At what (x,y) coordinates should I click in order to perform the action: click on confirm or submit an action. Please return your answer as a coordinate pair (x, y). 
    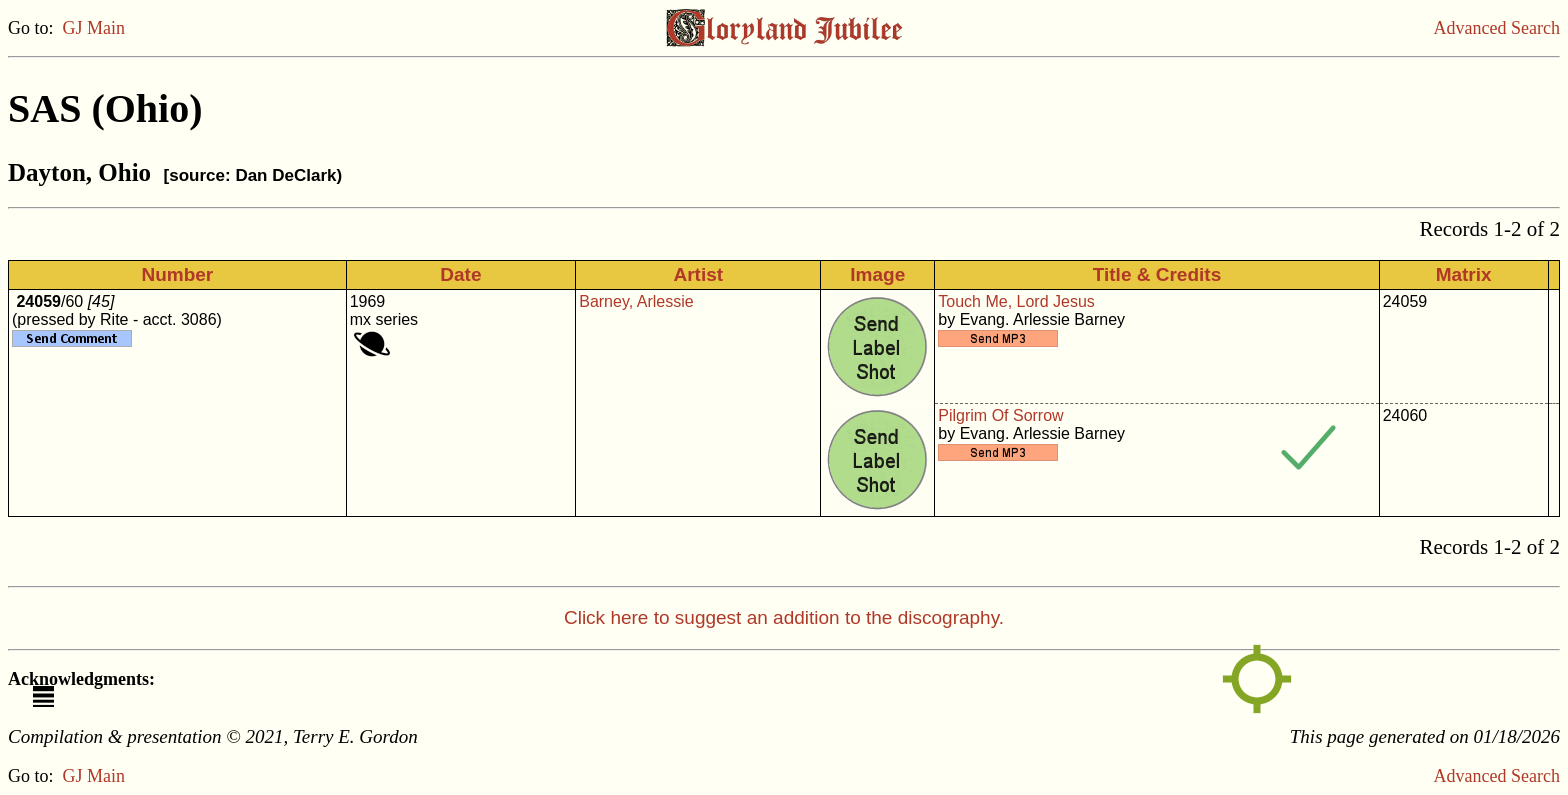
    Looking at the image, I should click on (1308, 447).